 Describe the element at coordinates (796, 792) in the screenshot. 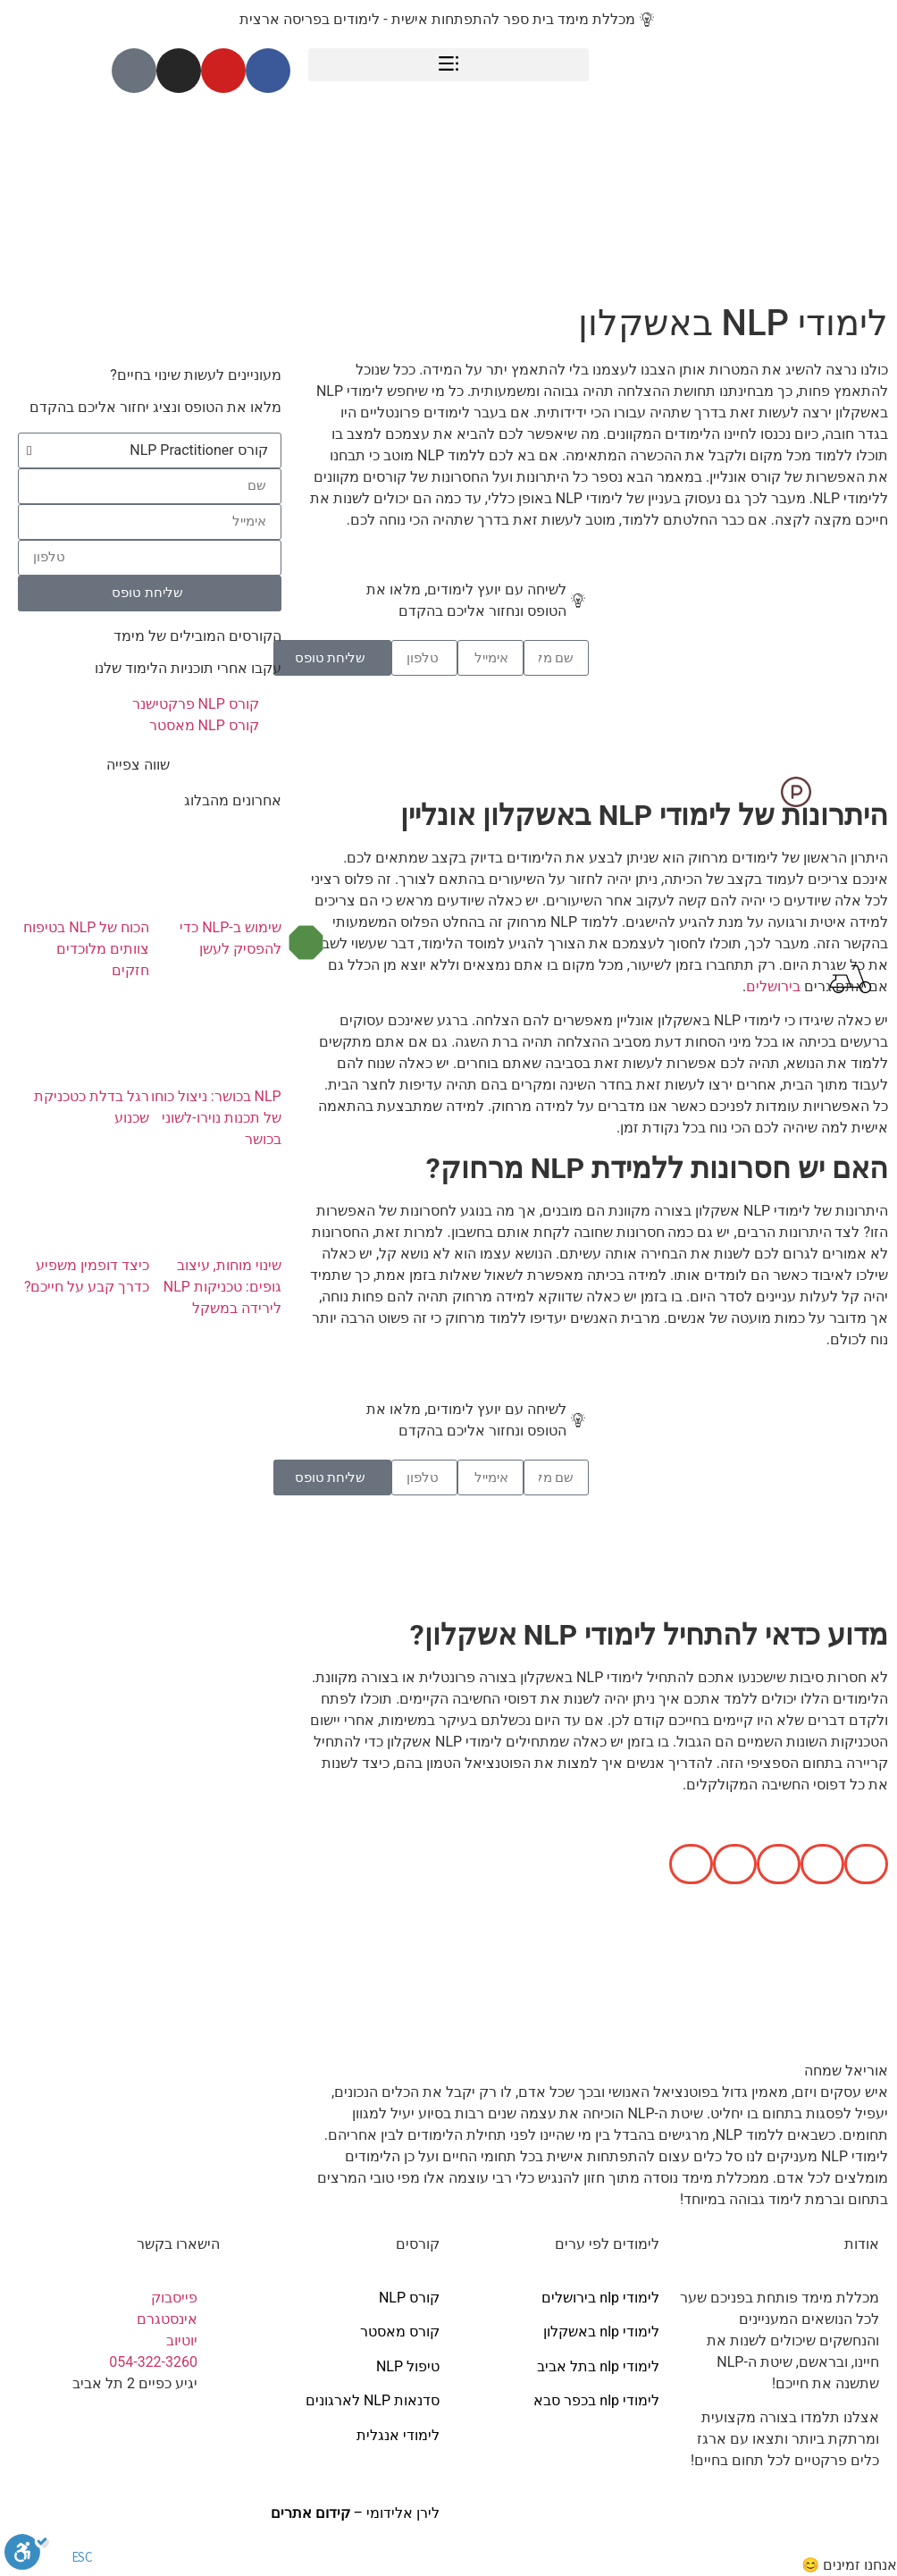

I see `indicates parking availability or location` at that location.